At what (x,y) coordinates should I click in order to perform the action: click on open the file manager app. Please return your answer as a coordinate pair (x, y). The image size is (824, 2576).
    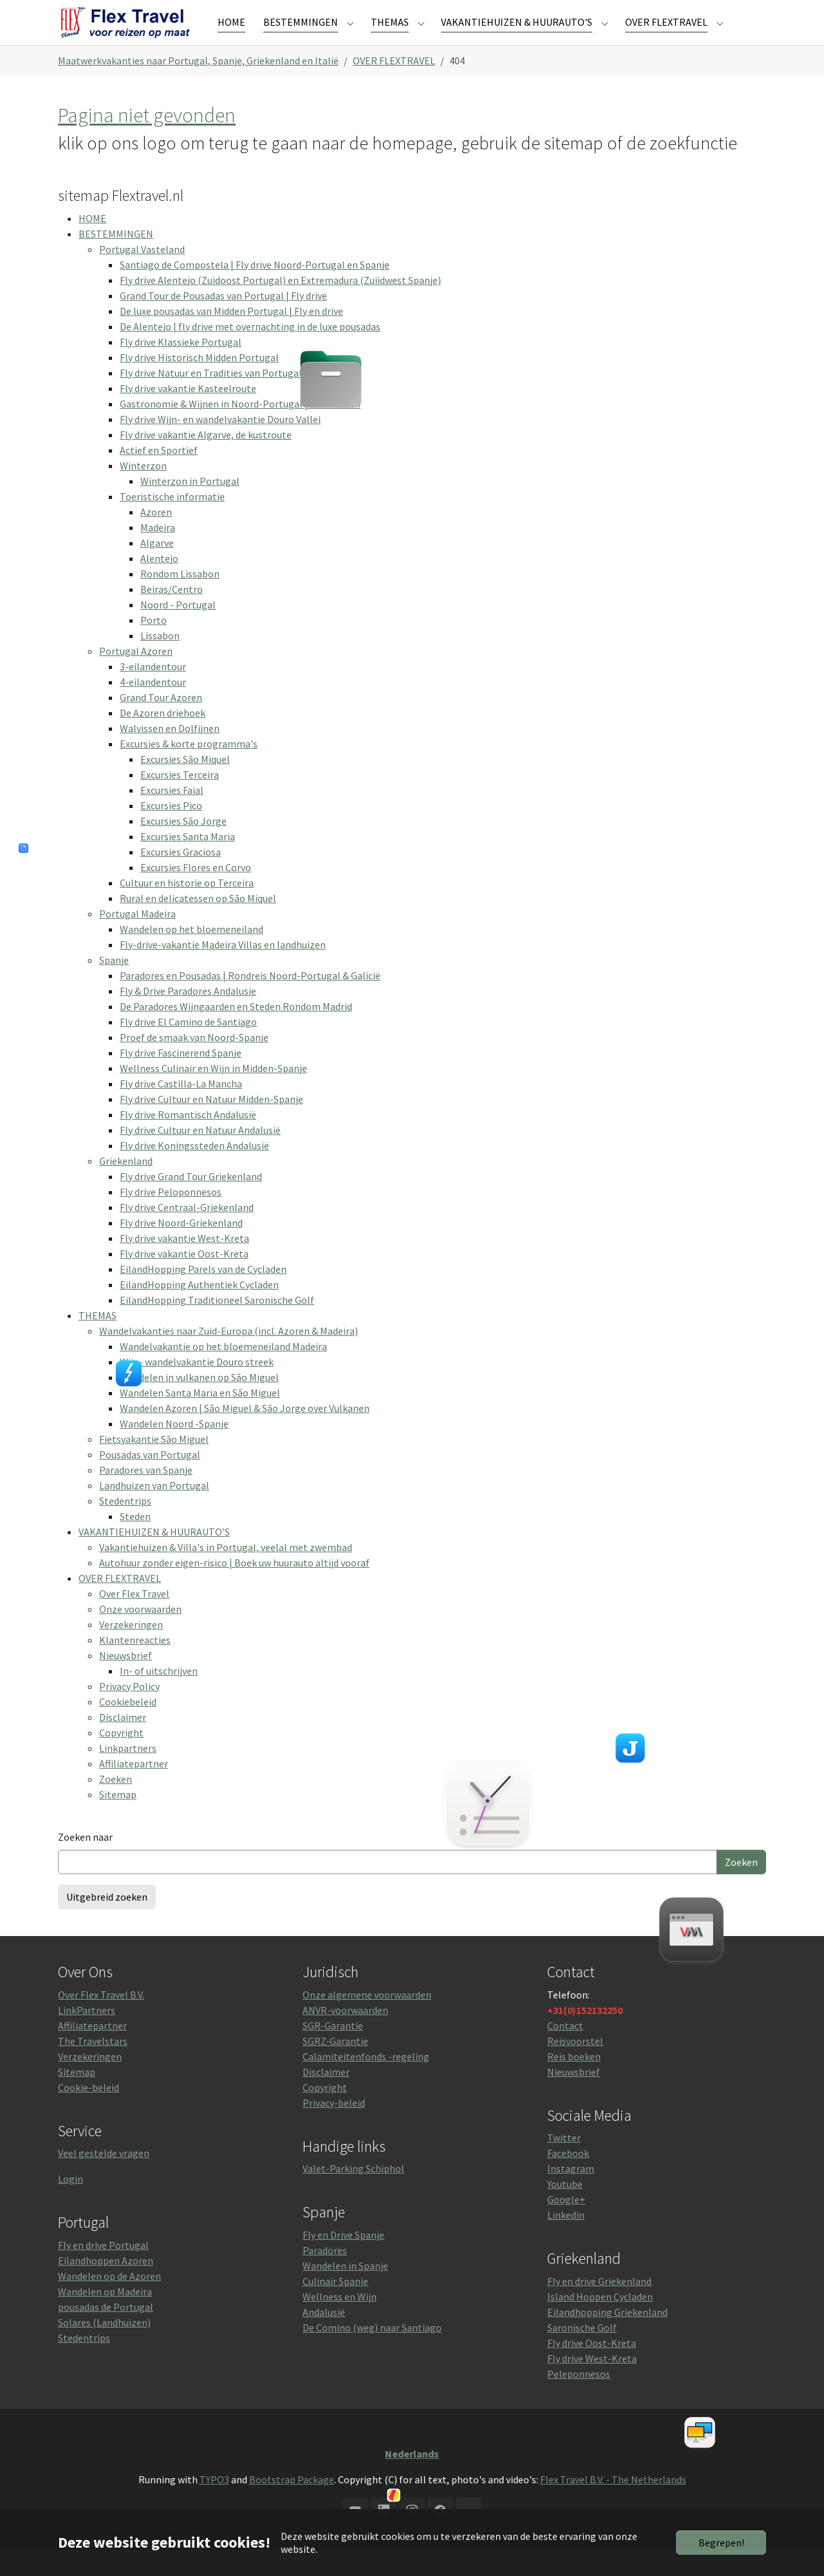
    Looking at the image, I should click on (331, 379).